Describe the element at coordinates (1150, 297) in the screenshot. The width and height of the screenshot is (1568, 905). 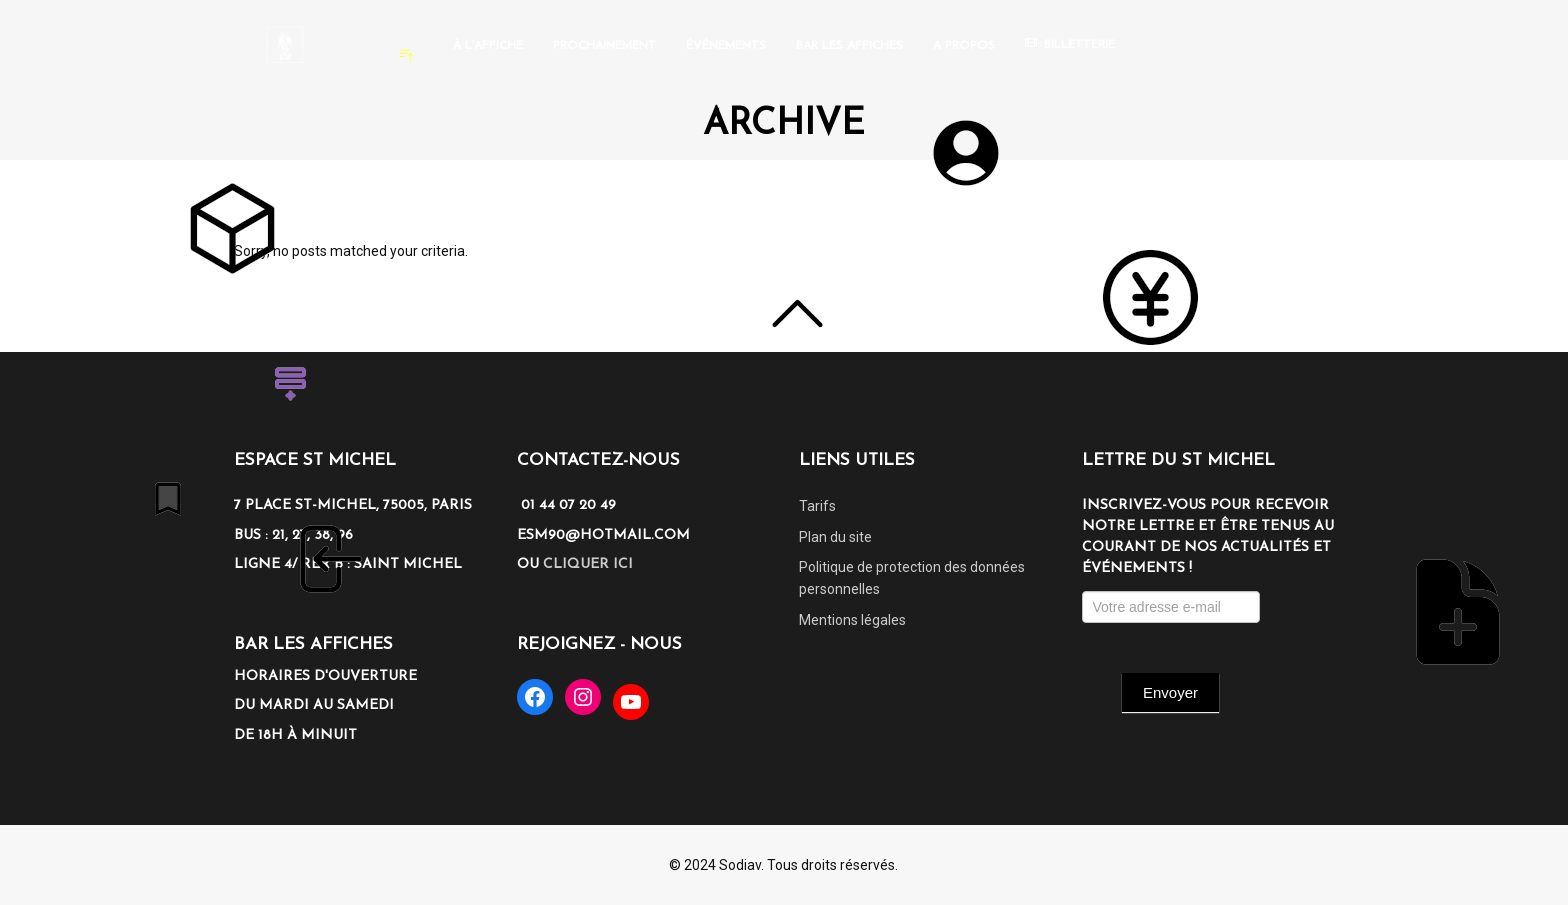
I see `view balance or payment in japanese yen` at that location.